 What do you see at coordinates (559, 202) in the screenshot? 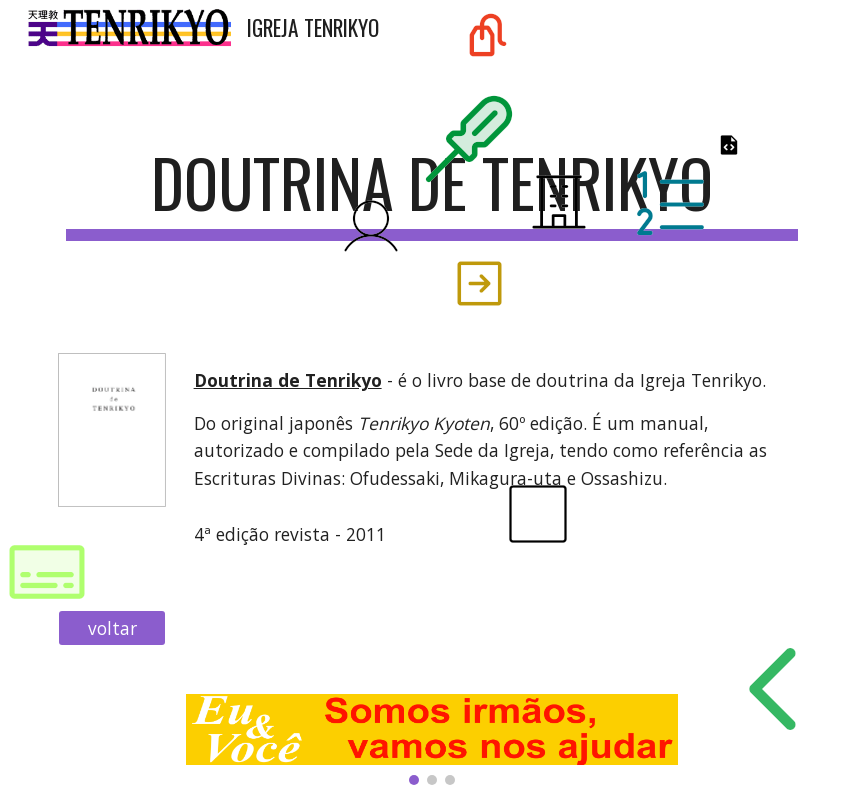
I see `view company or business profile` at bounding box center [559, 202].